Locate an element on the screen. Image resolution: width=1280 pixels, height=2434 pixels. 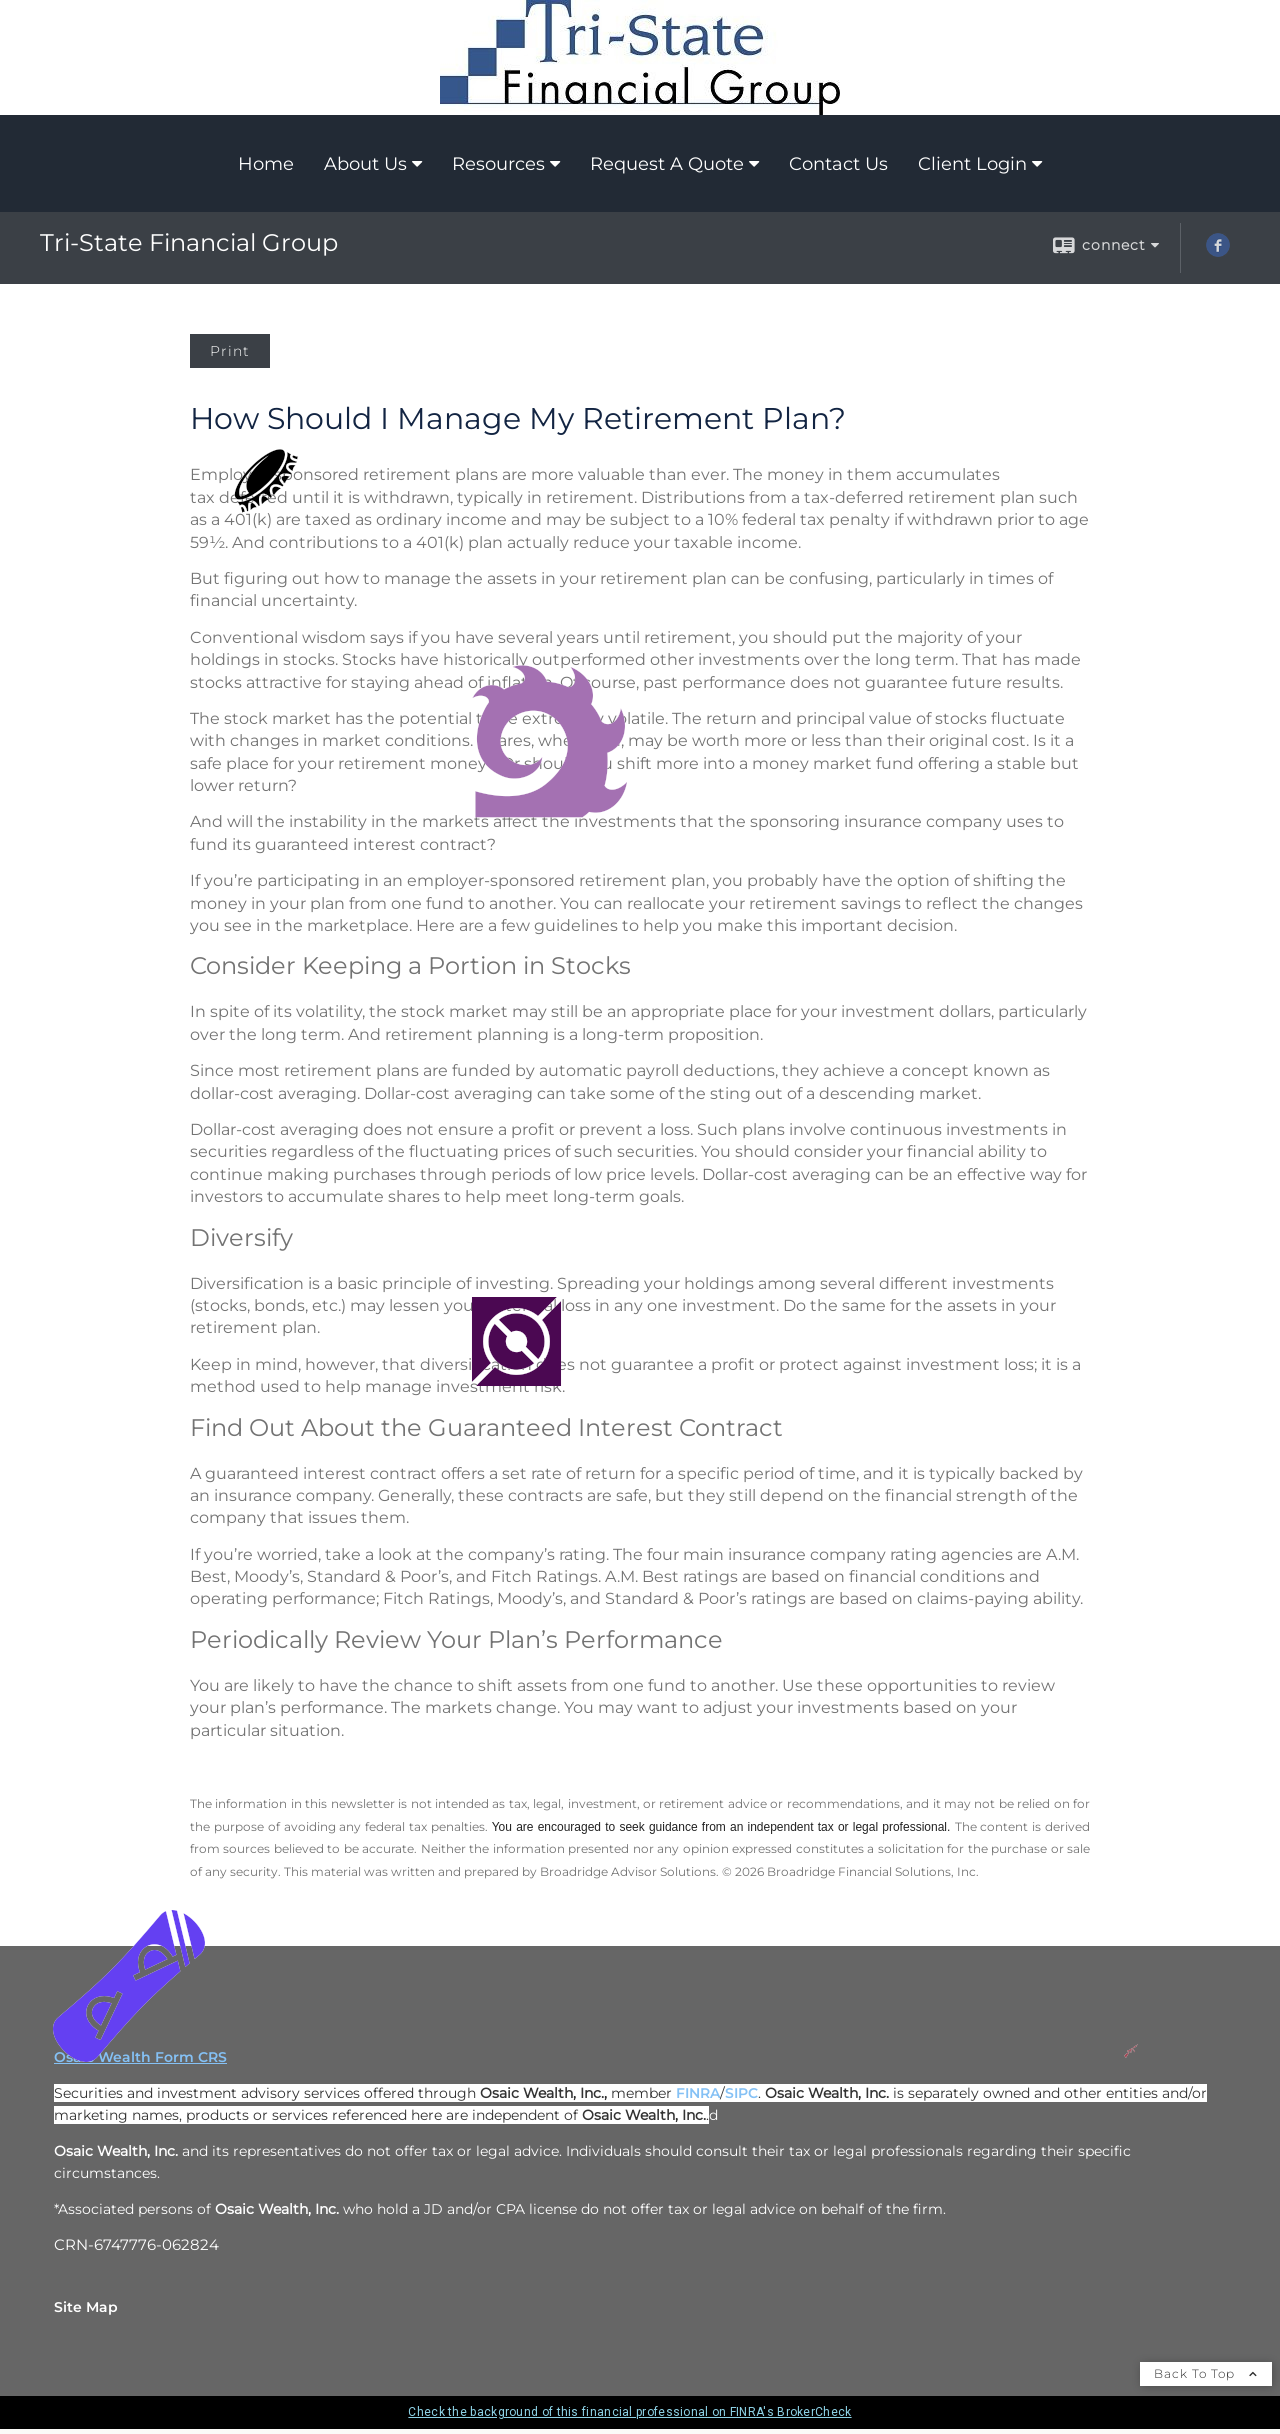
select thompson submachine gun weapon is located at coordinates (1131, 2051).